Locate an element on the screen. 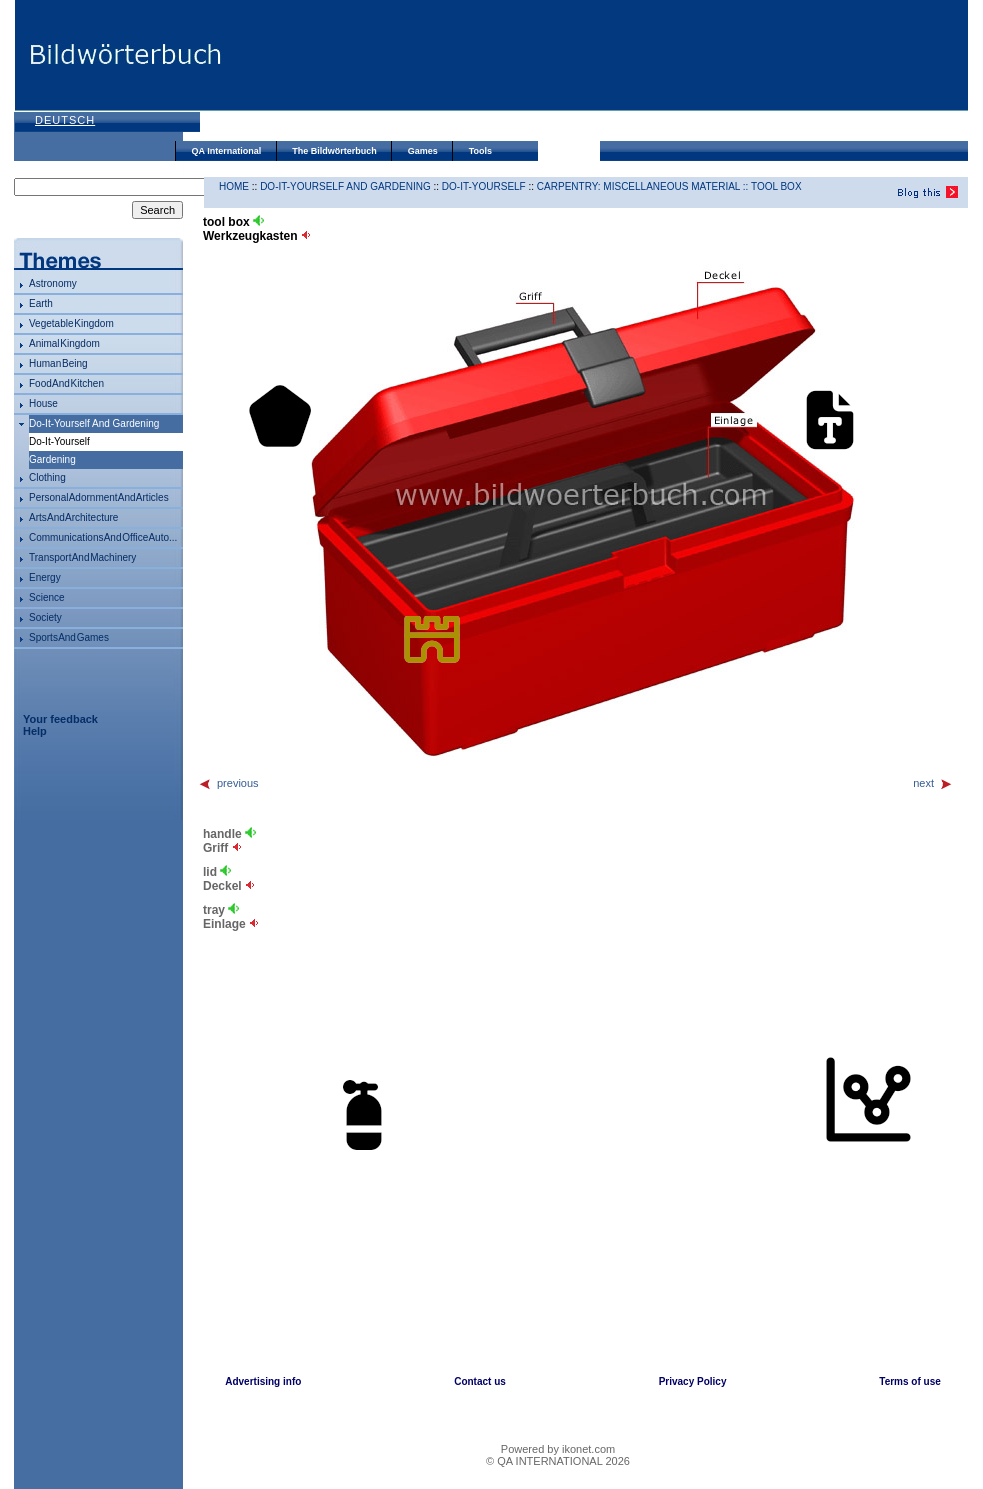 Image resolution: width=983 pixels, height=1489 pixels. open a text or typography file is located at coordinates (830, 420).